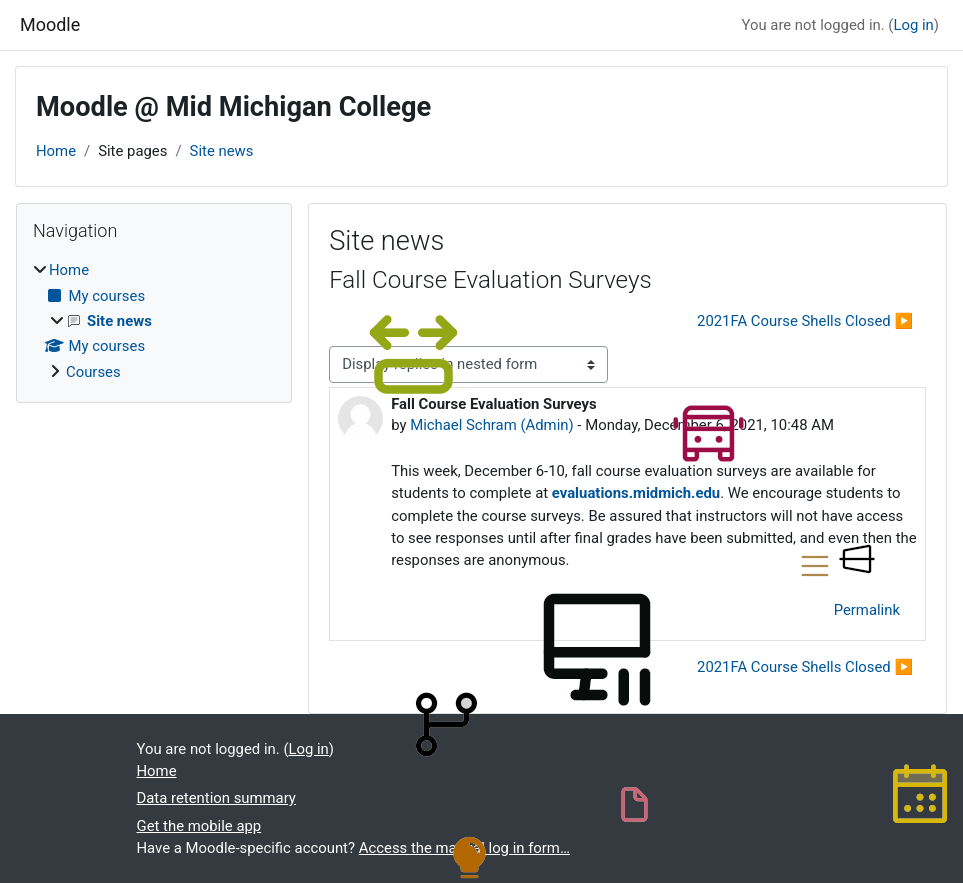 This screenshot has width=963, height=883. I want to click on view calendar or scheduled events, so click(920, 796).